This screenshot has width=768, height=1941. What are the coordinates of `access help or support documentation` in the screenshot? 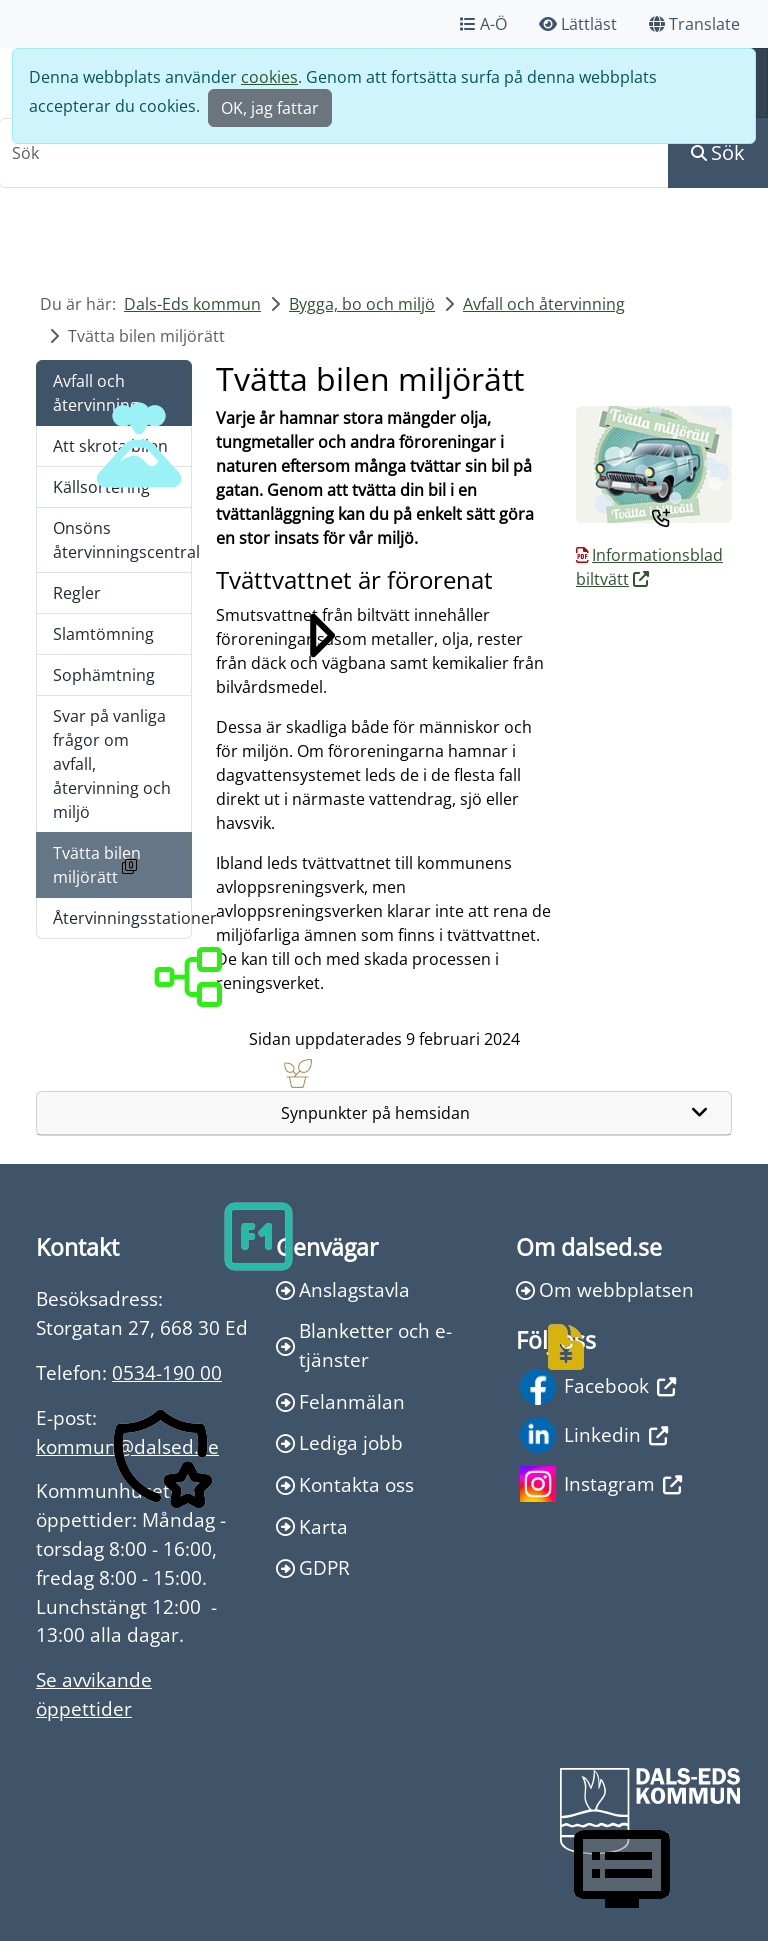 It's located at (258, 1236).